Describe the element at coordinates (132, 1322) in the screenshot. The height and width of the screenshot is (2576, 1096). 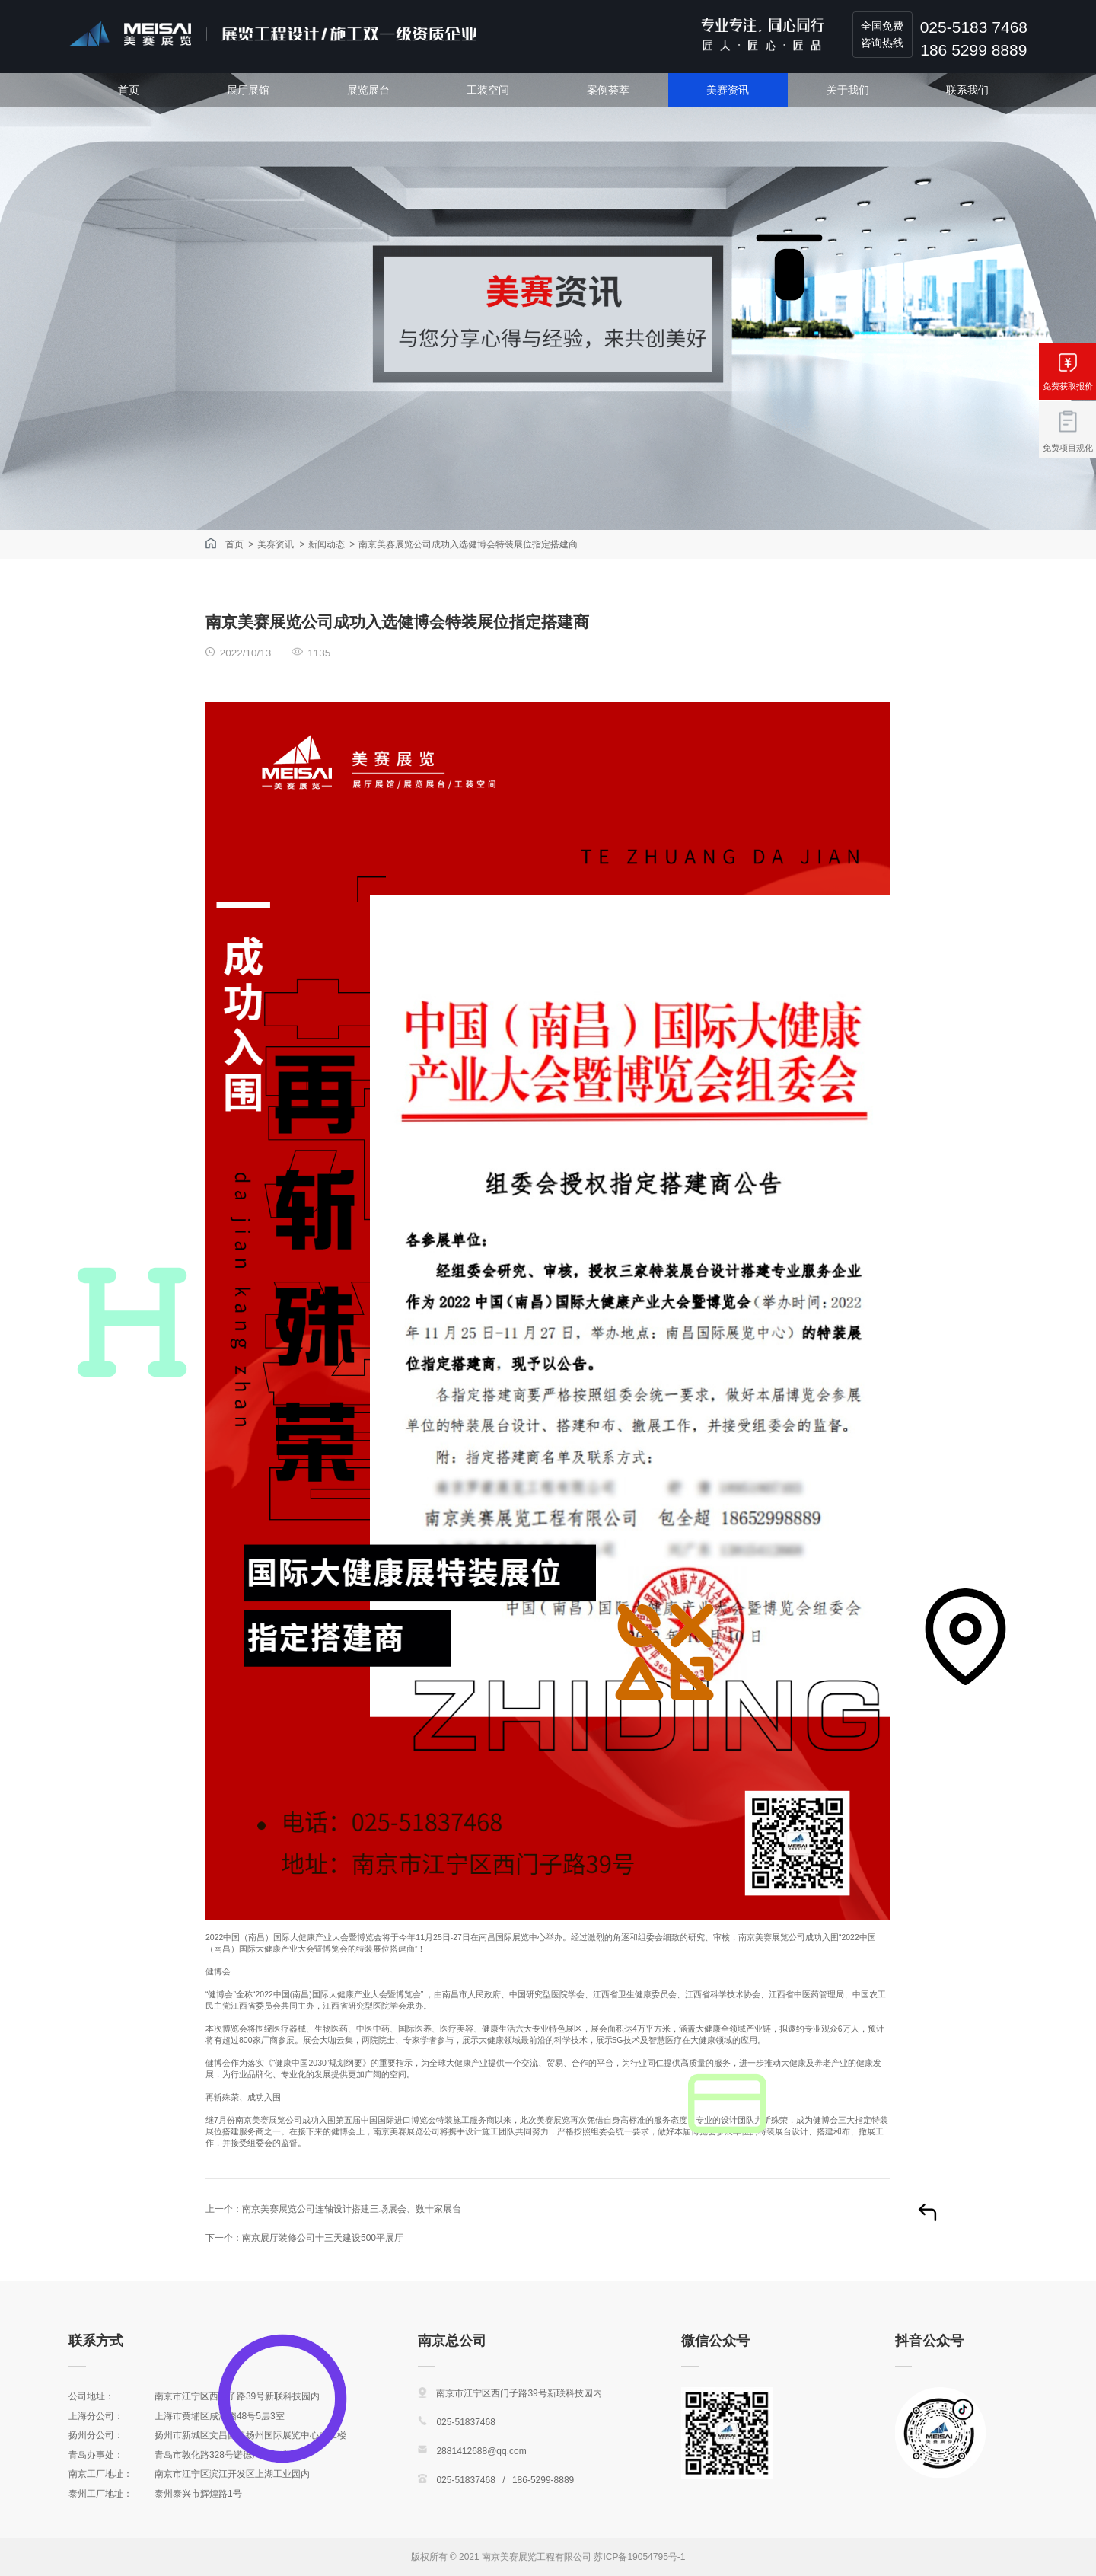
I see `format text as a heading` at that location.